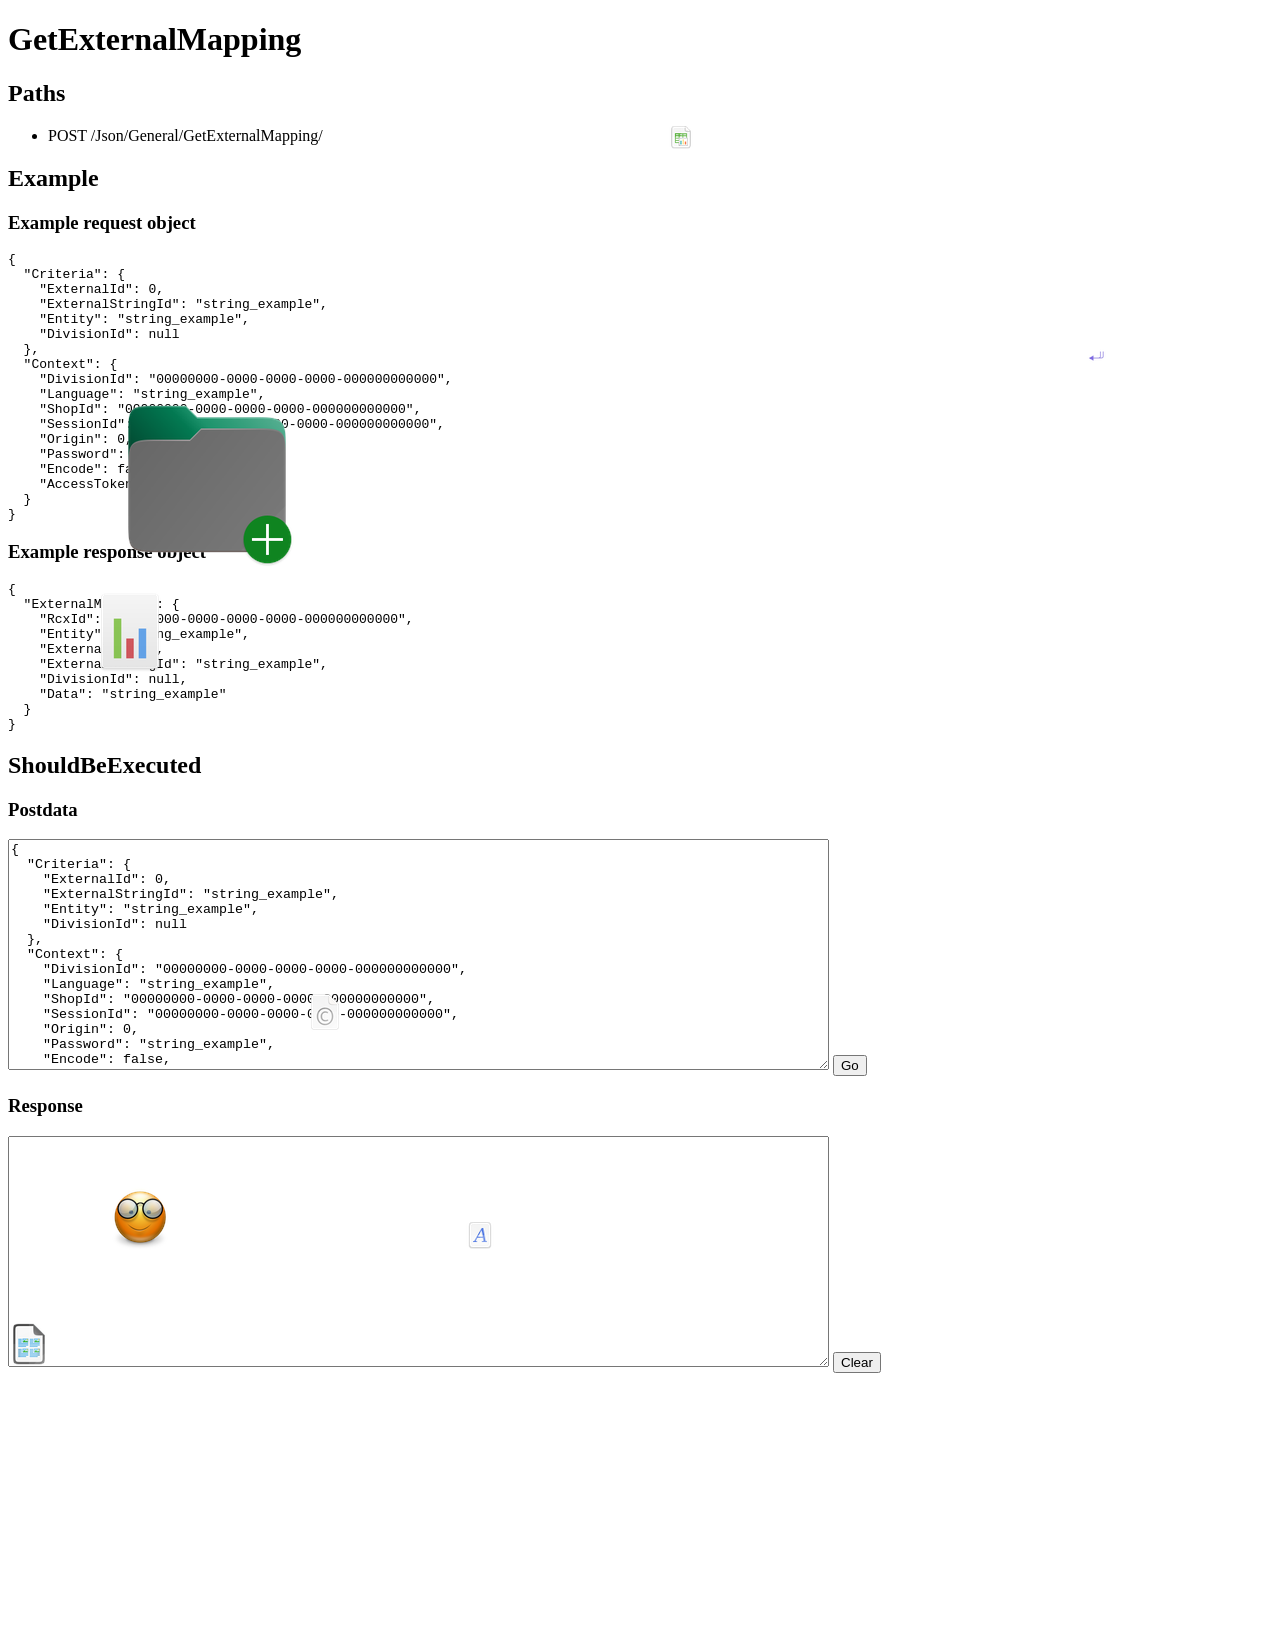 The width and height of the screenshot is (1280, 1647). Describe the element at coordinates (480, 1235) in the screenshot. I see `an OpenType font file` at that location.